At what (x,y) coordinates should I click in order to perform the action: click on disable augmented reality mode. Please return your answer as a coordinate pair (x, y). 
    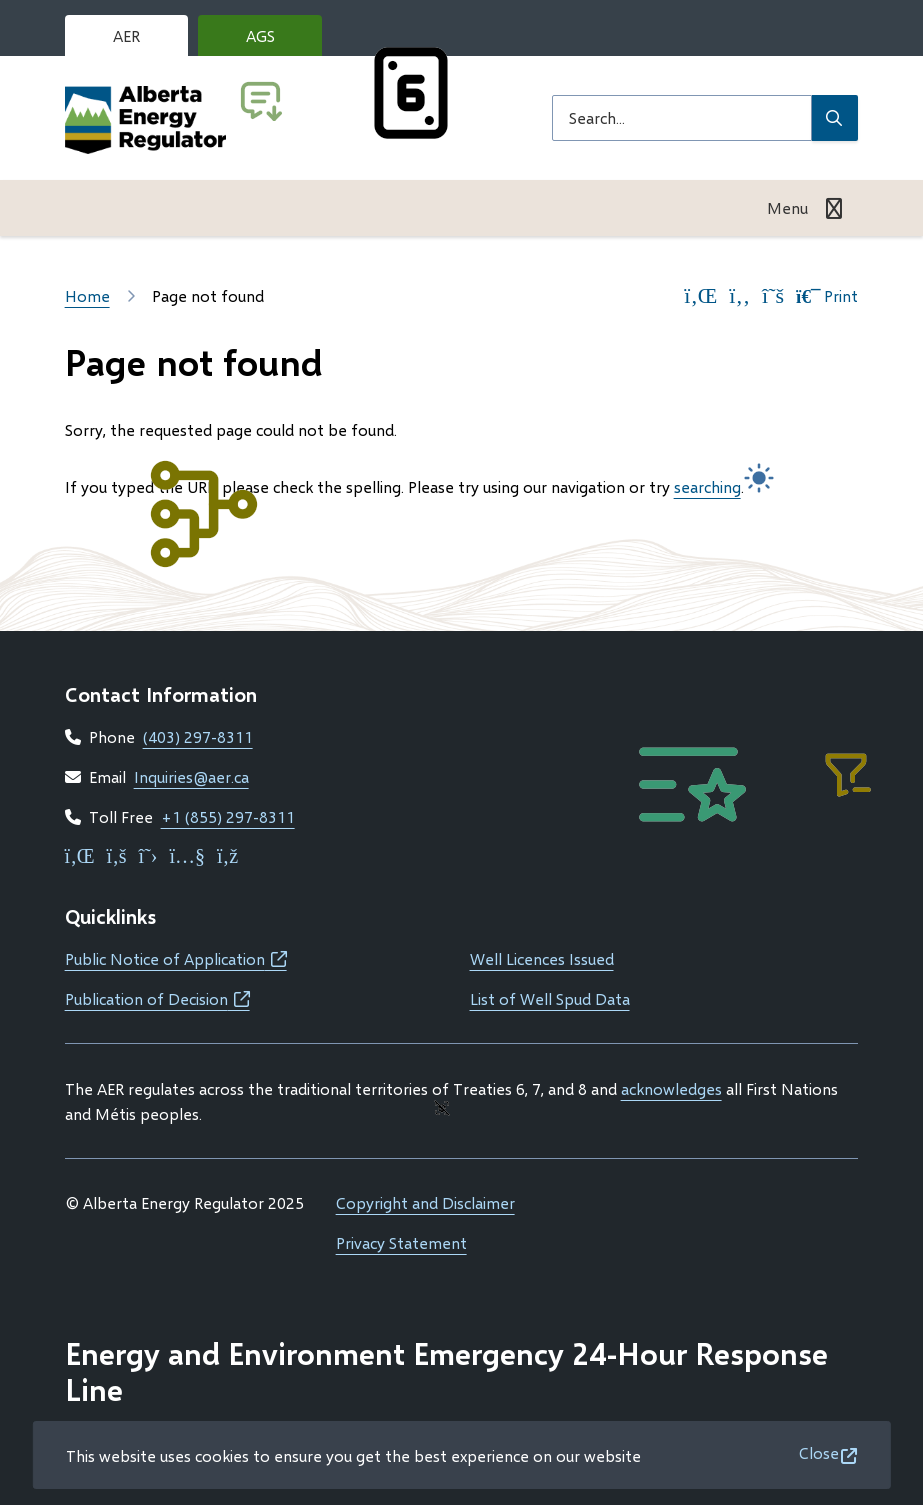
    Looking at the image, I should click on (442, 1108).